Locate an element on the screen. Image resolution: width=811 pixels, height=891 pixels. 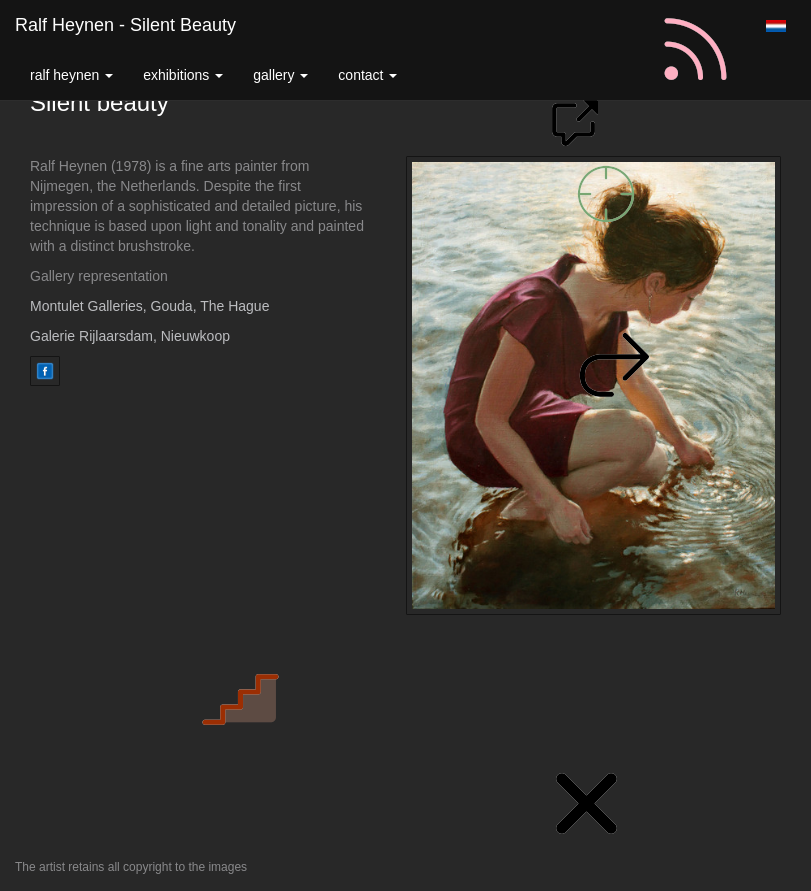
view cross-referenced issues or pull requests is located at coordinates (573, 121).